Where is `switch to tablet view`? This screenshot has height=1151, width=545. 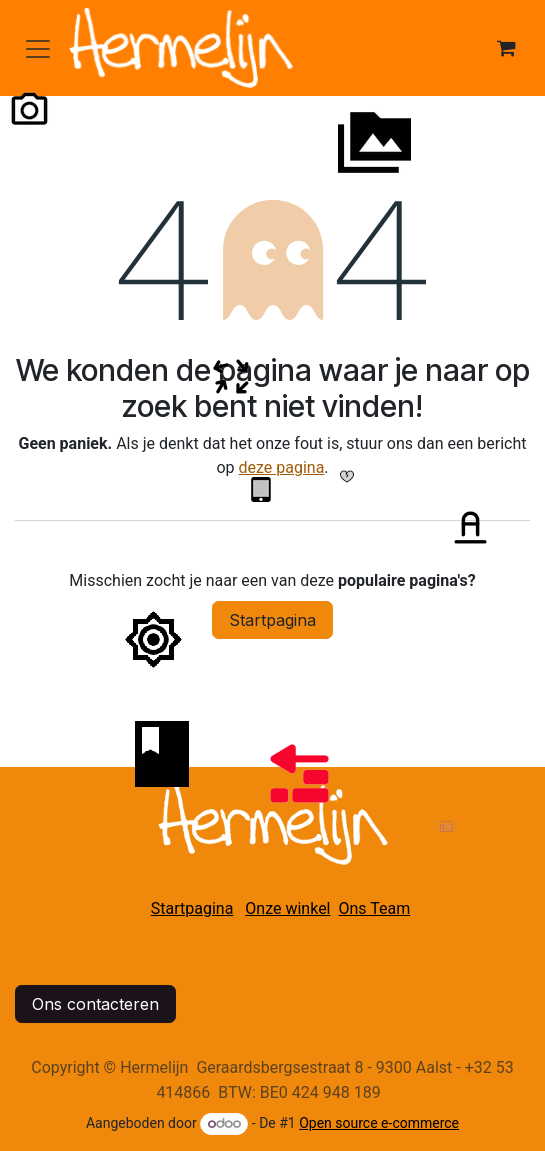 switch to tablet view is located at coordinates (261, 489).